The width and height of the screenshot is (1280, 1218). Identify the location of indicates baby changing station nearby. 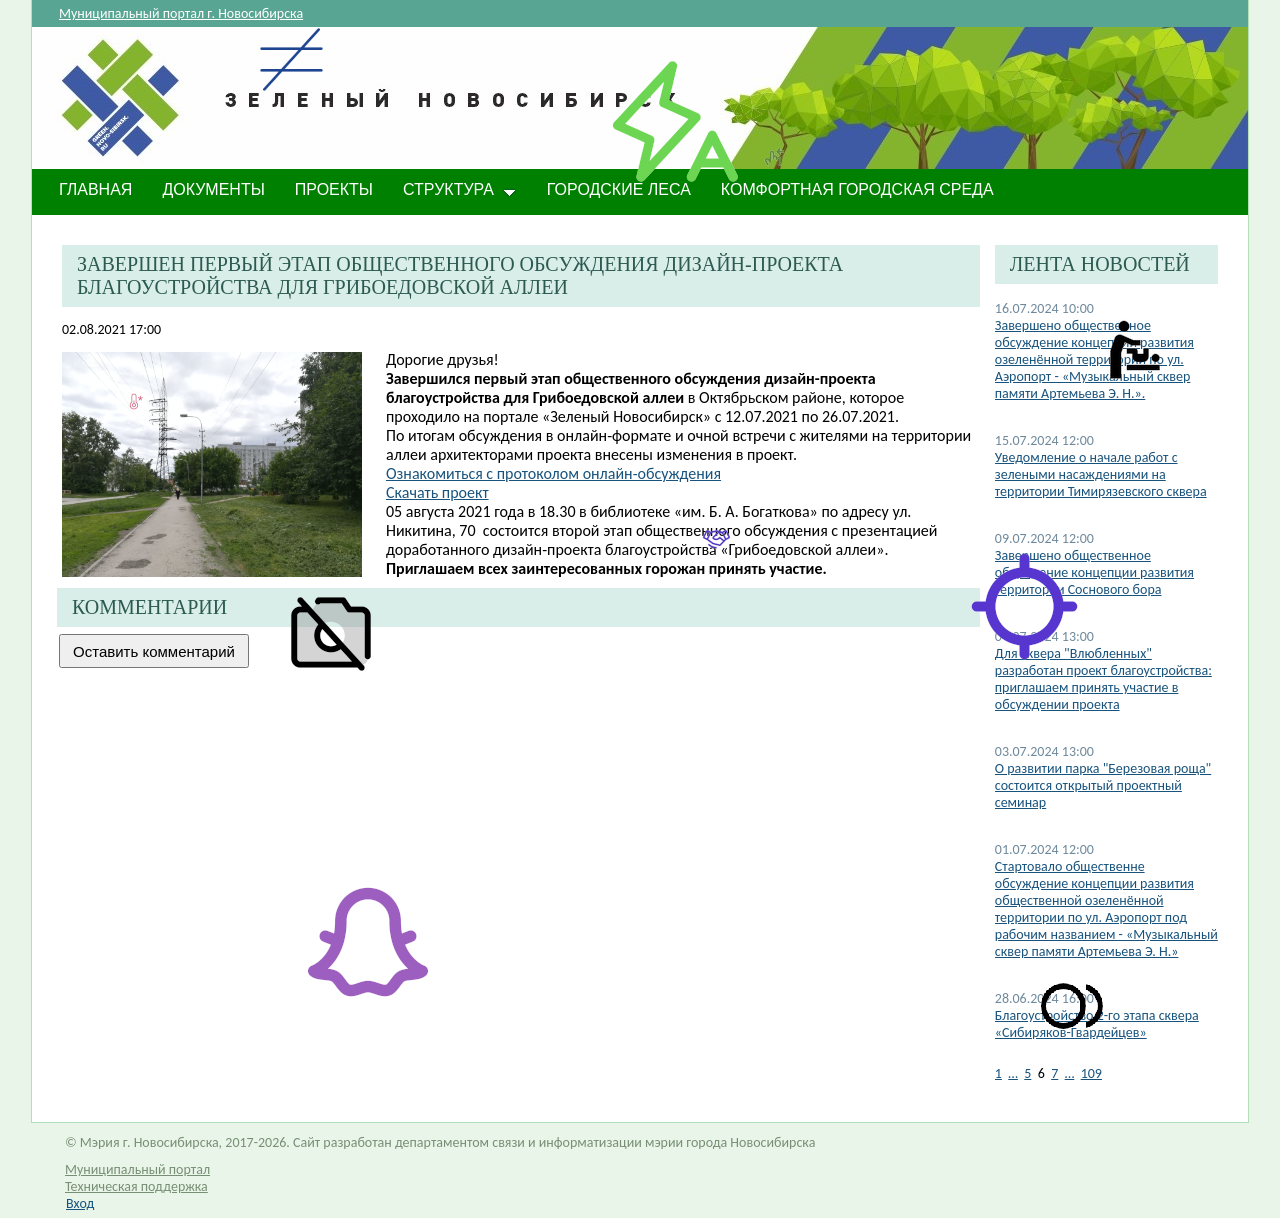
(1135, 351).